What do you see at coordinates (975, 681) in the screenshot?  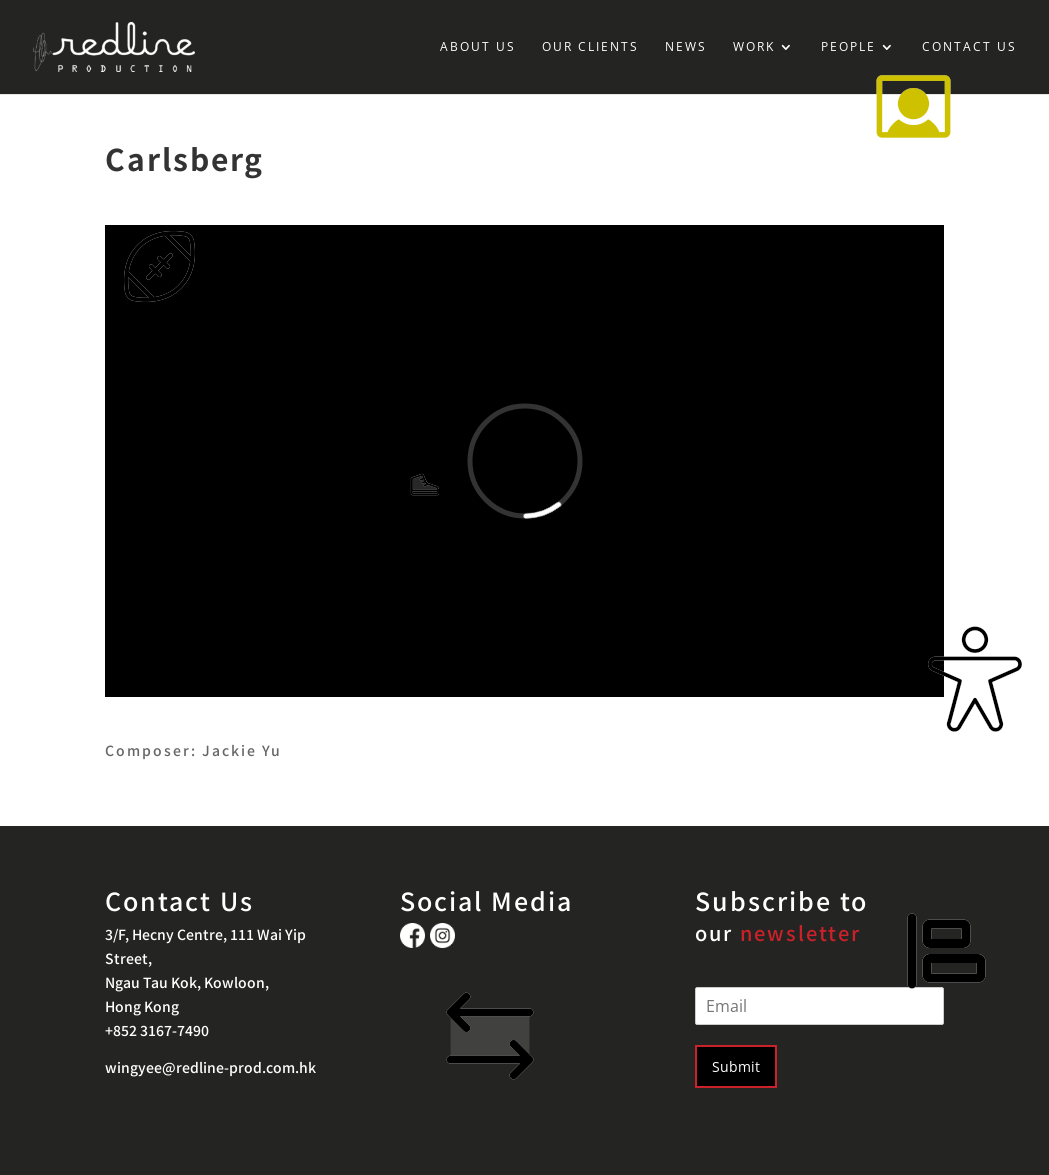 I see `accessibility settings or features` at bounding box center [975, 681].